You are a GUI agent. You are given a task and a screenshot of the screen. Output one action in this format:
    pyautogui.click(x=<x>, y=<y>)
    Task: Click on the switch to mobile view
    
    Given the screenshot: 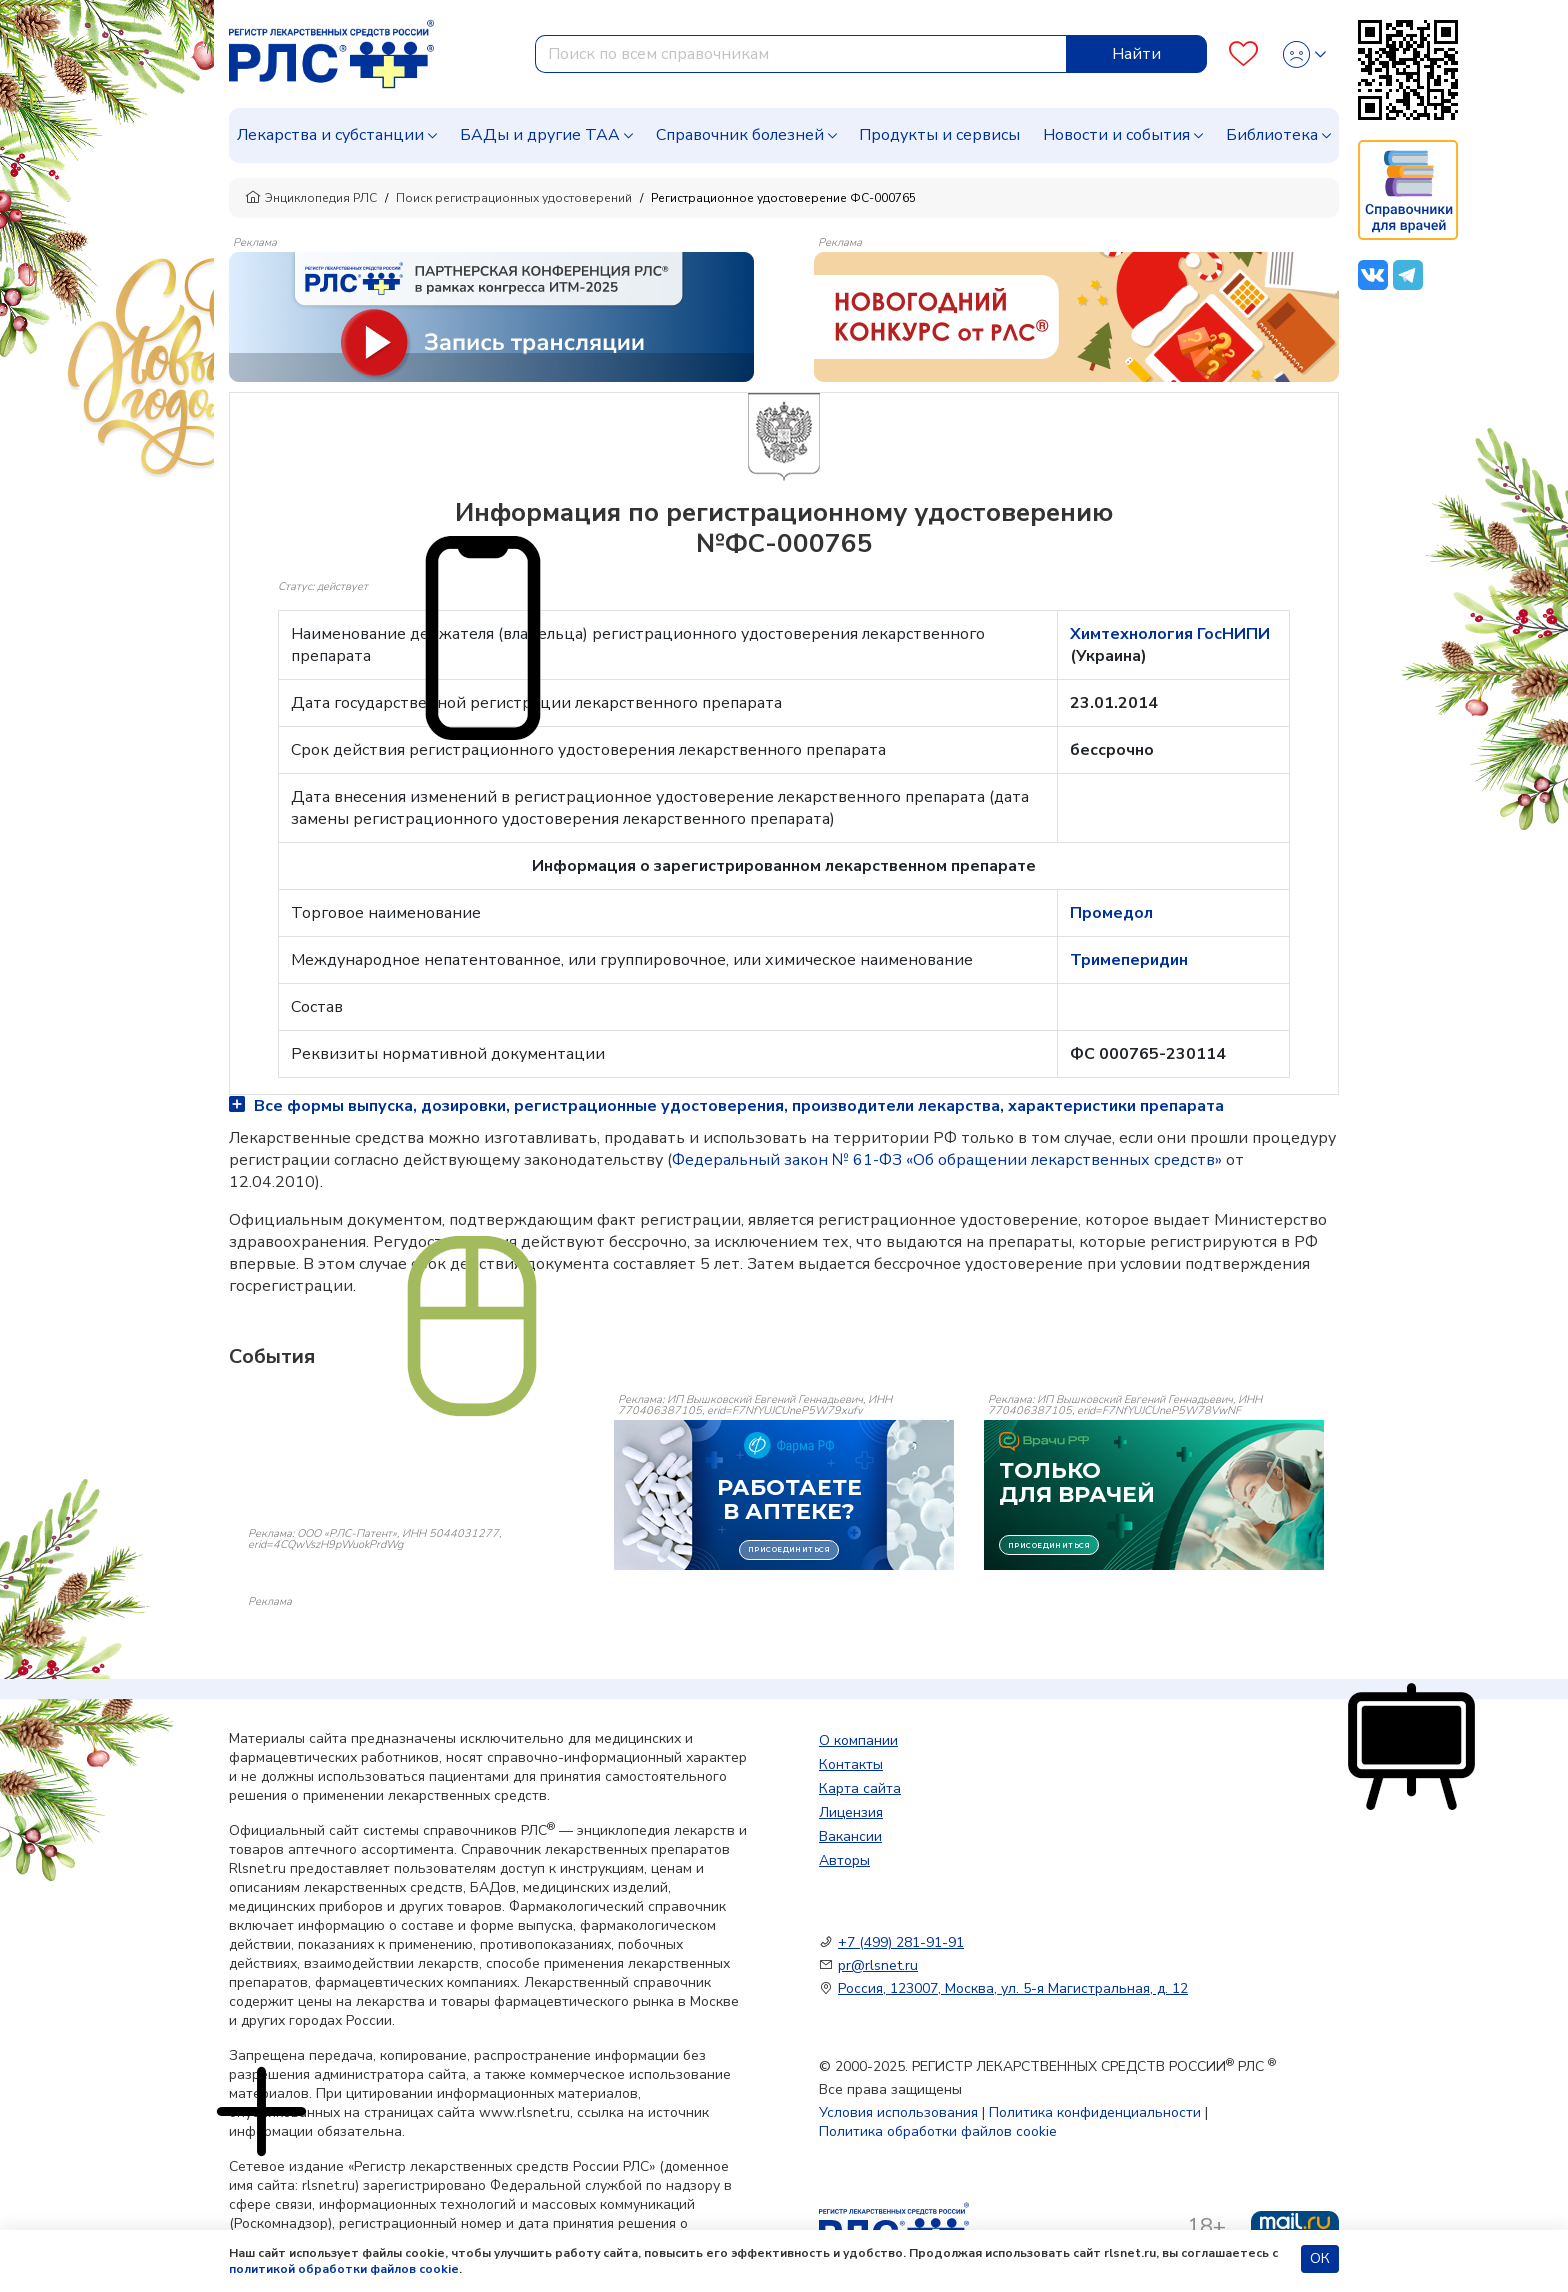 What is the action you would take?
    pyautogui.click(x=483, y=638)
    